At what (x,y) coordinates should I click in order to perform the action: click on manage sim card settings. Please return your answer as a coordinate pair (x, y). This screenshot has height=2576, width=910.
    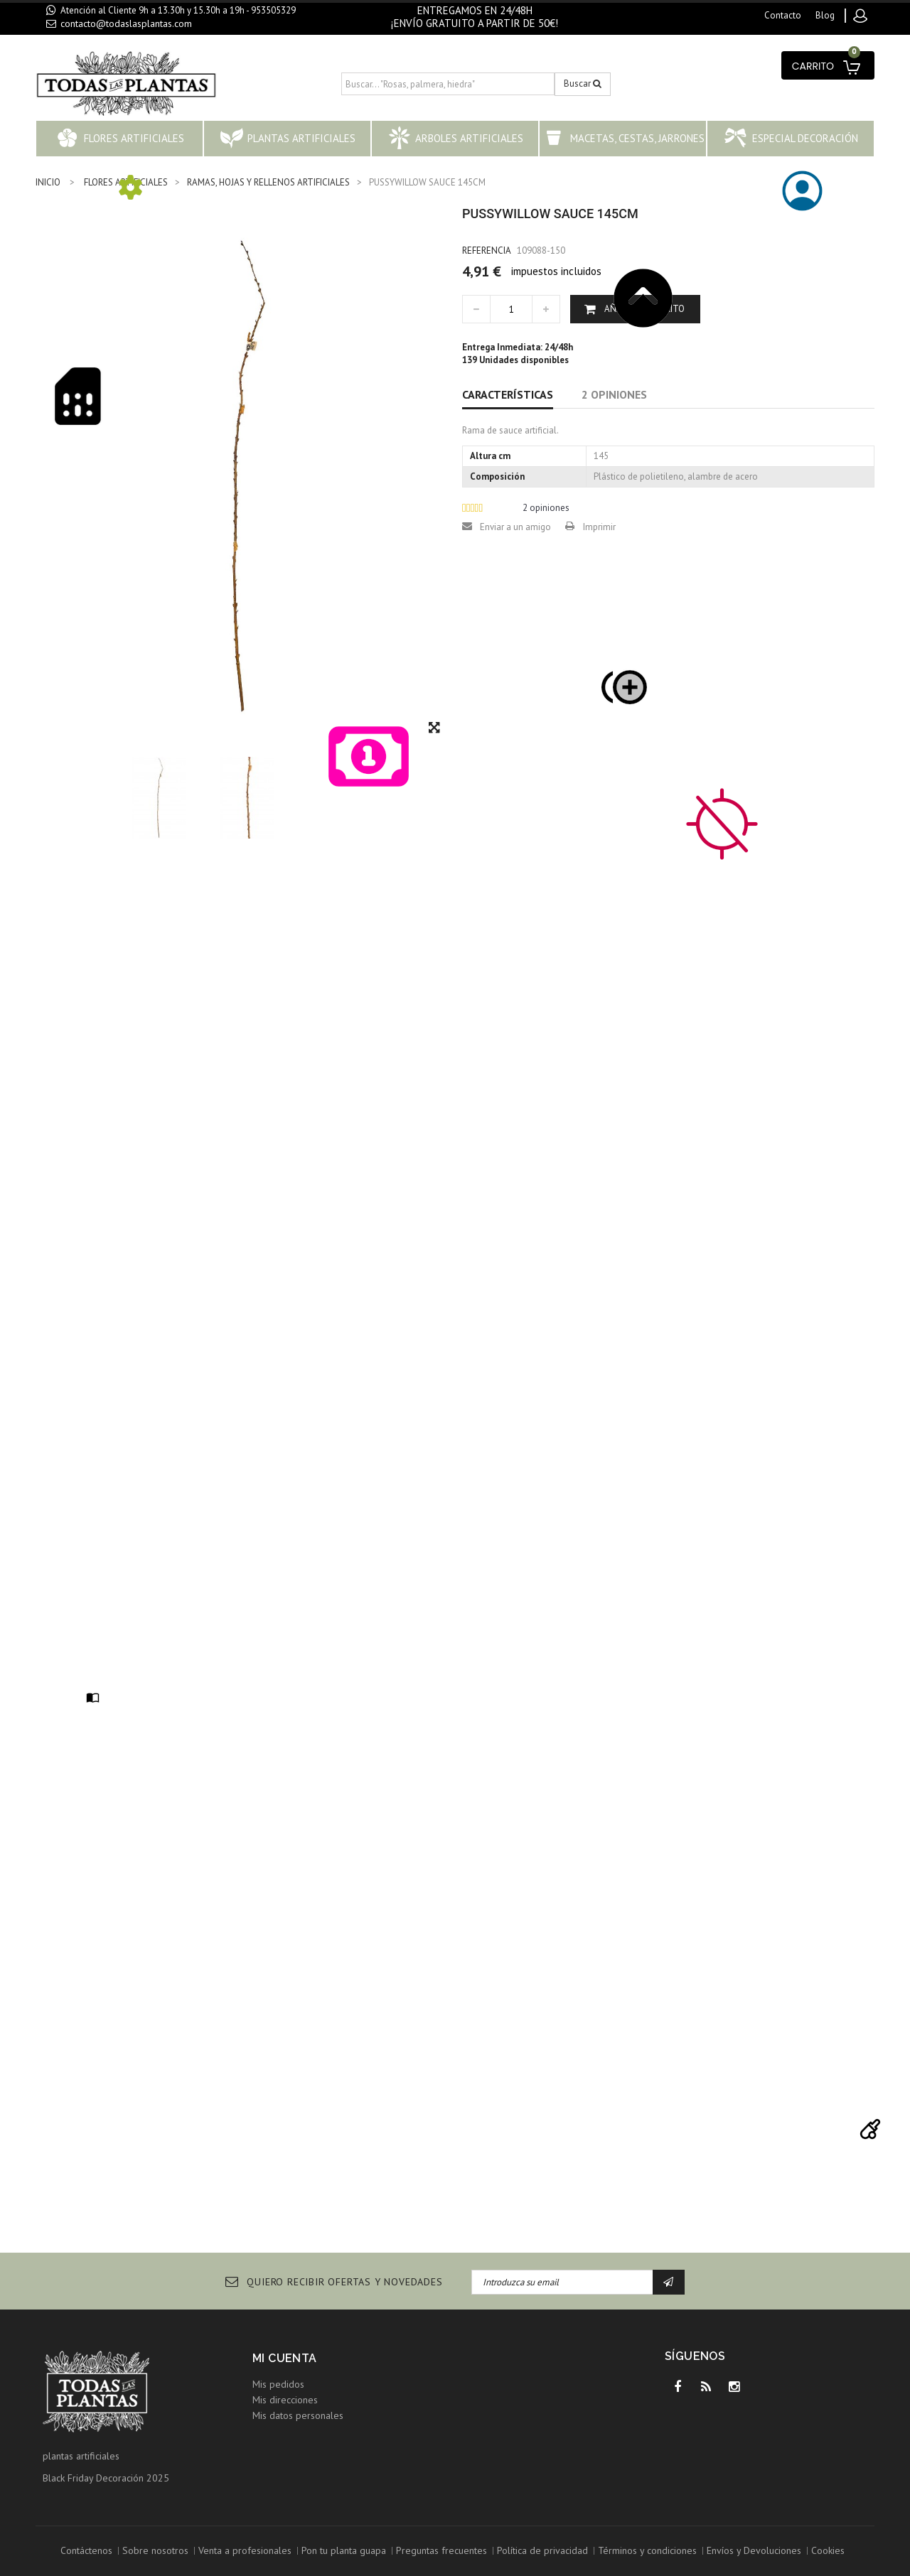
    Looking at the image, I should click on (77, 396).